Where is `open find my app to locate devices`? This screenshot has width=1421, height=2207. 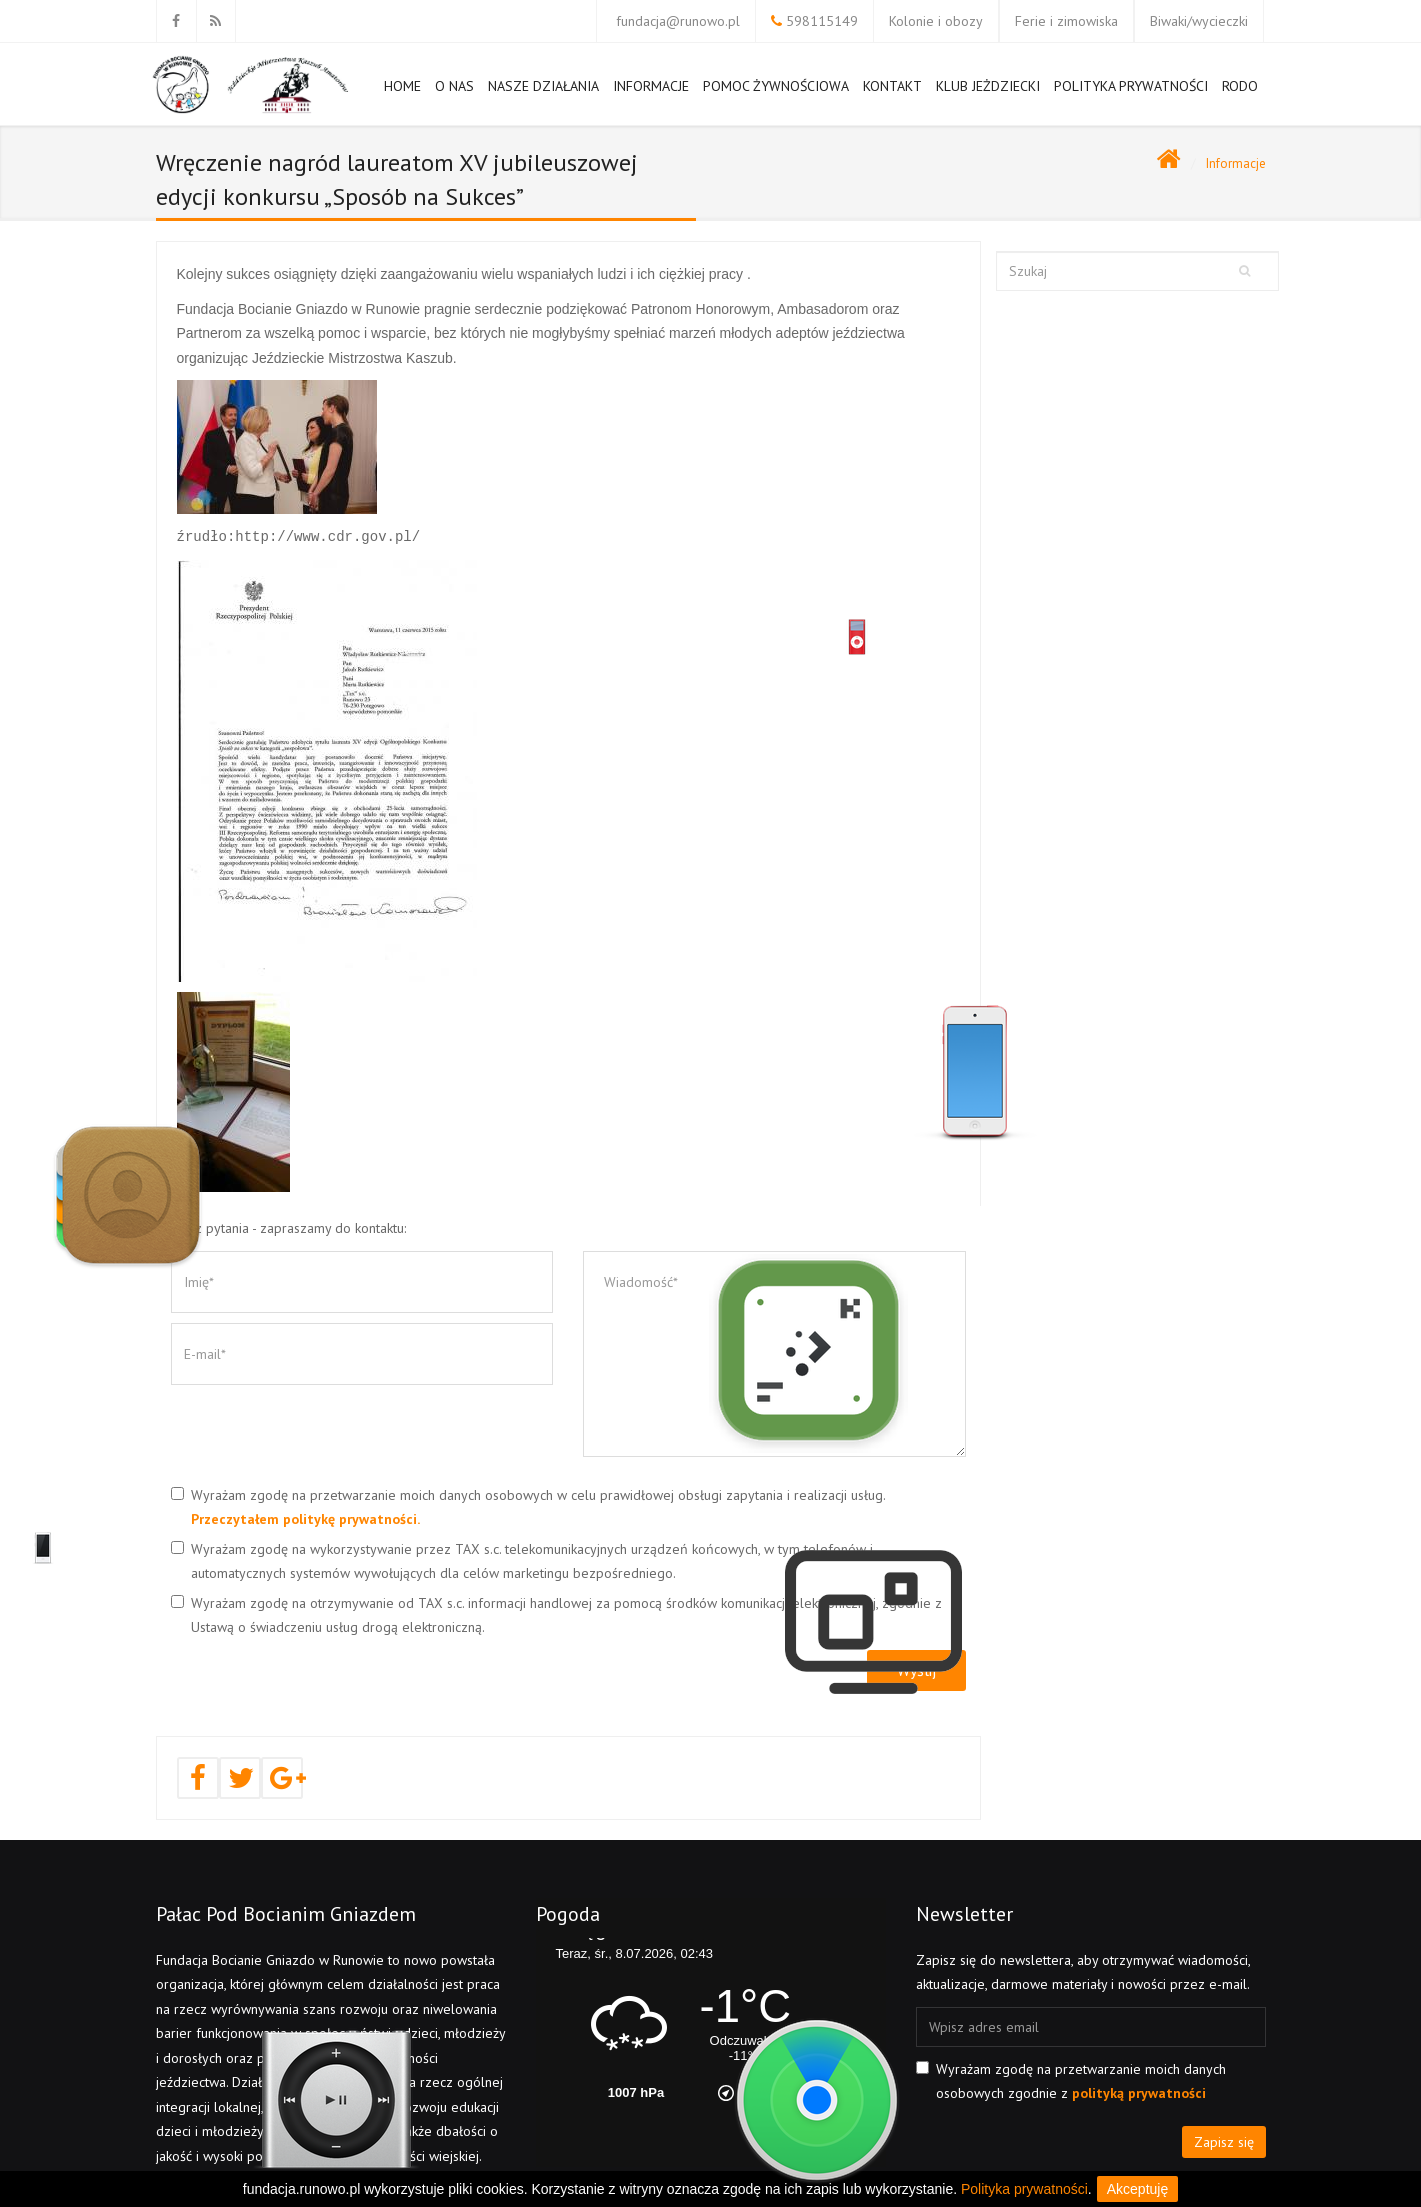 open find my app to locate devices is located at coordinates (817, 2100).